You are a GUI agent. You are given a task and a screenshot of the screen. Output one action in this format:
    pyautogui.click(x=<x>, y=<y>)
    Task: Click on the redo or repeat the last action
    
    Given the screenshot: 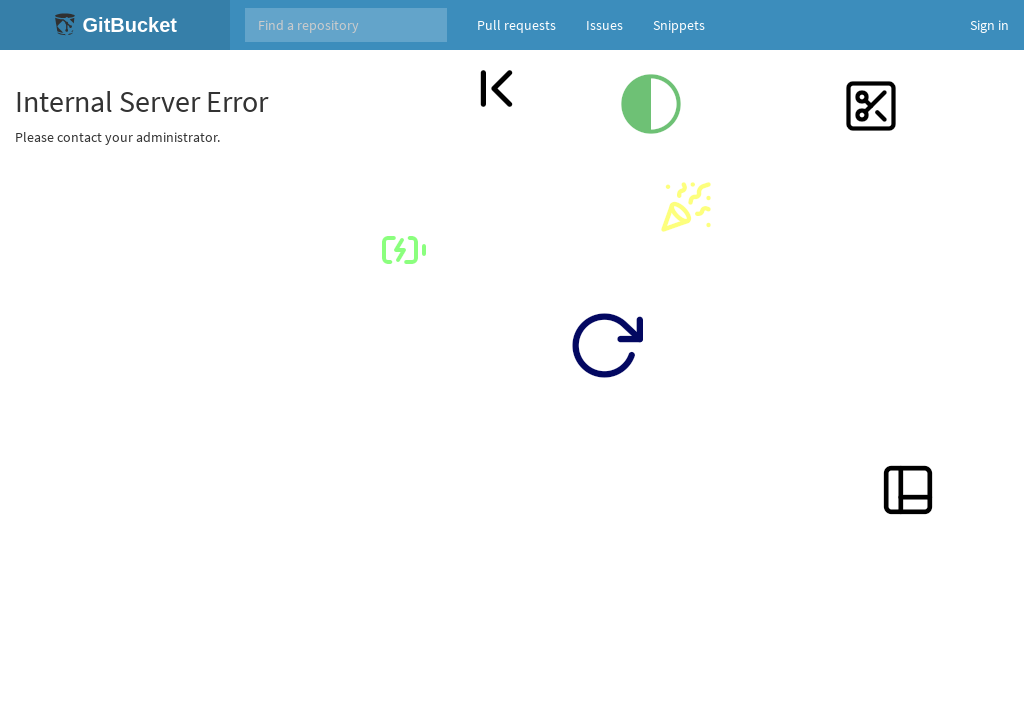 What is the action you would take?
    pyautogui.click(x=604, y=345)
    